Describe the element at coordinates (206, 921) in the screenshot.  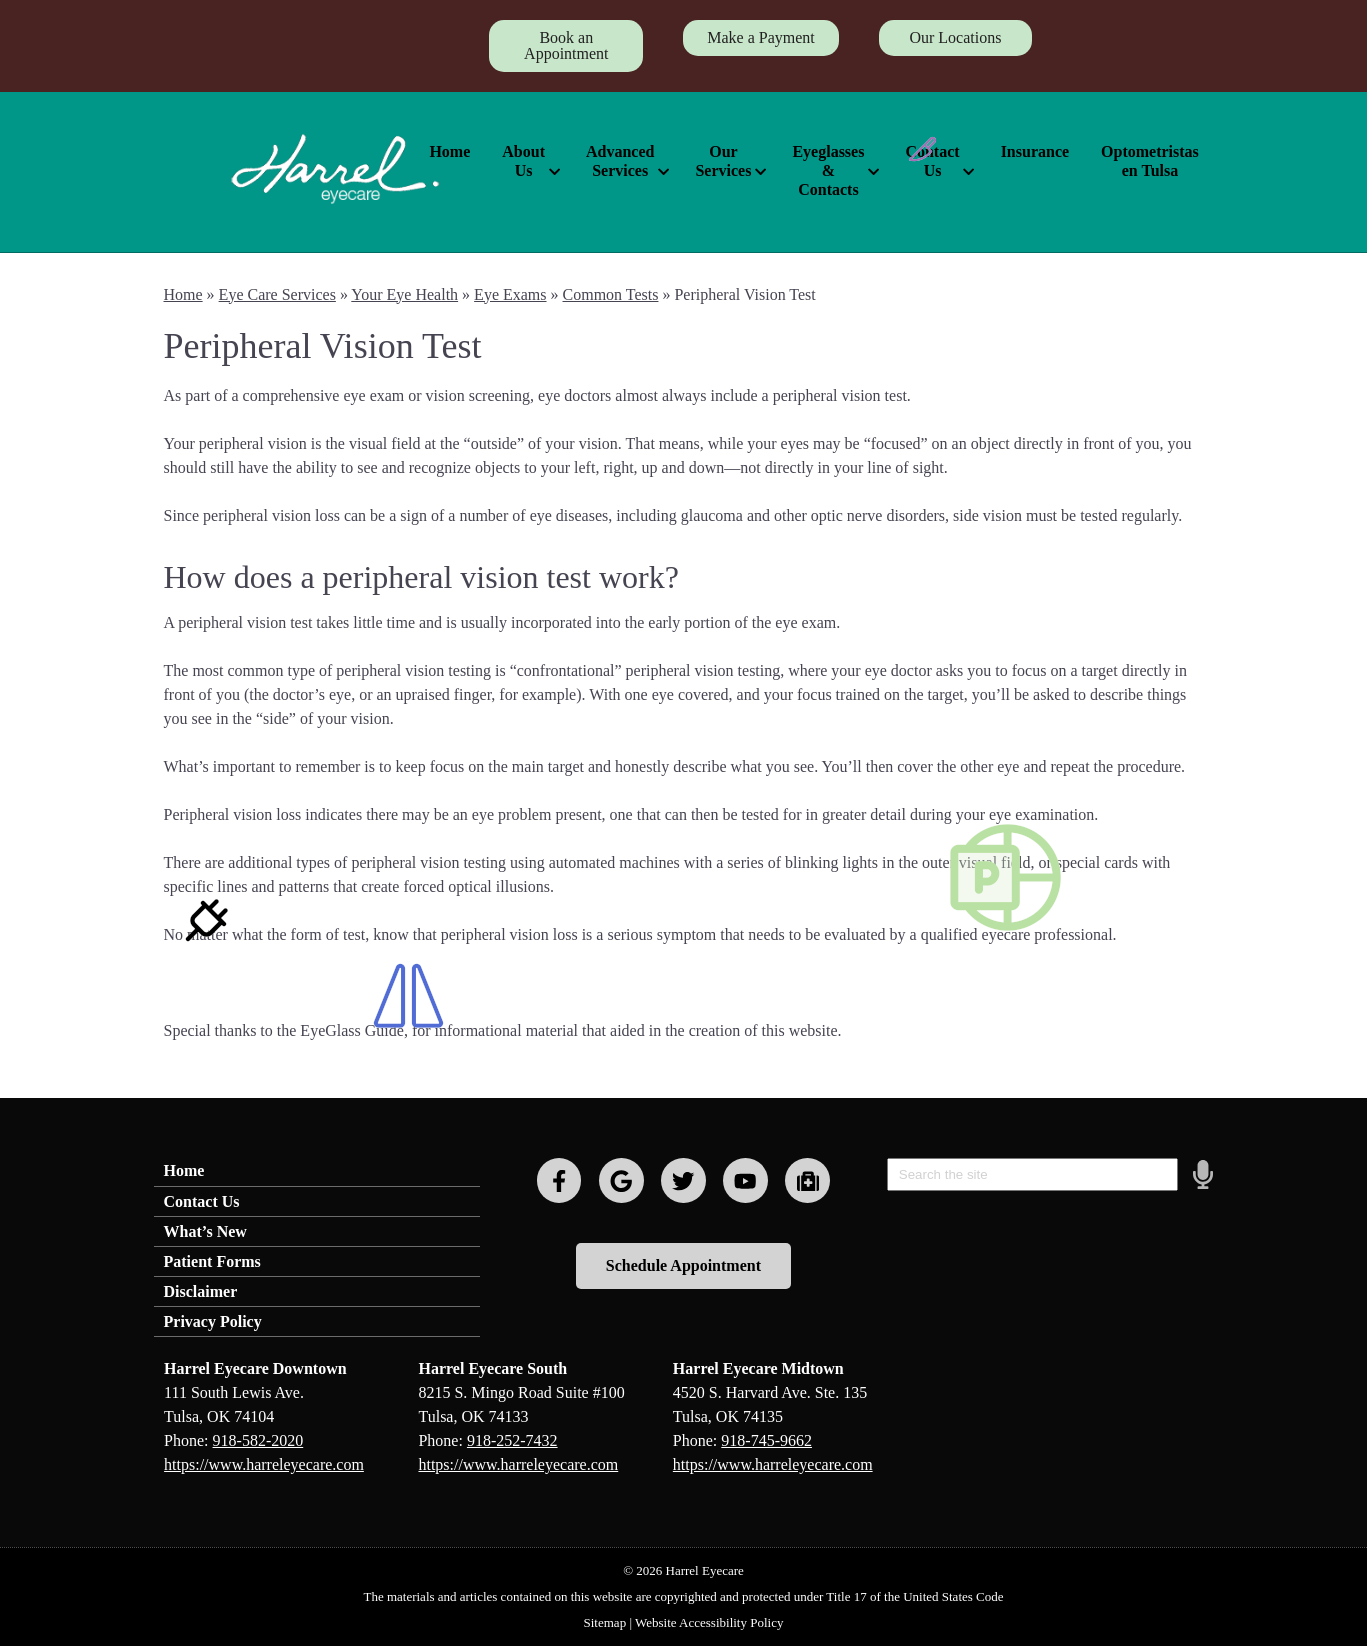
I see `connect to a power source` at that location.